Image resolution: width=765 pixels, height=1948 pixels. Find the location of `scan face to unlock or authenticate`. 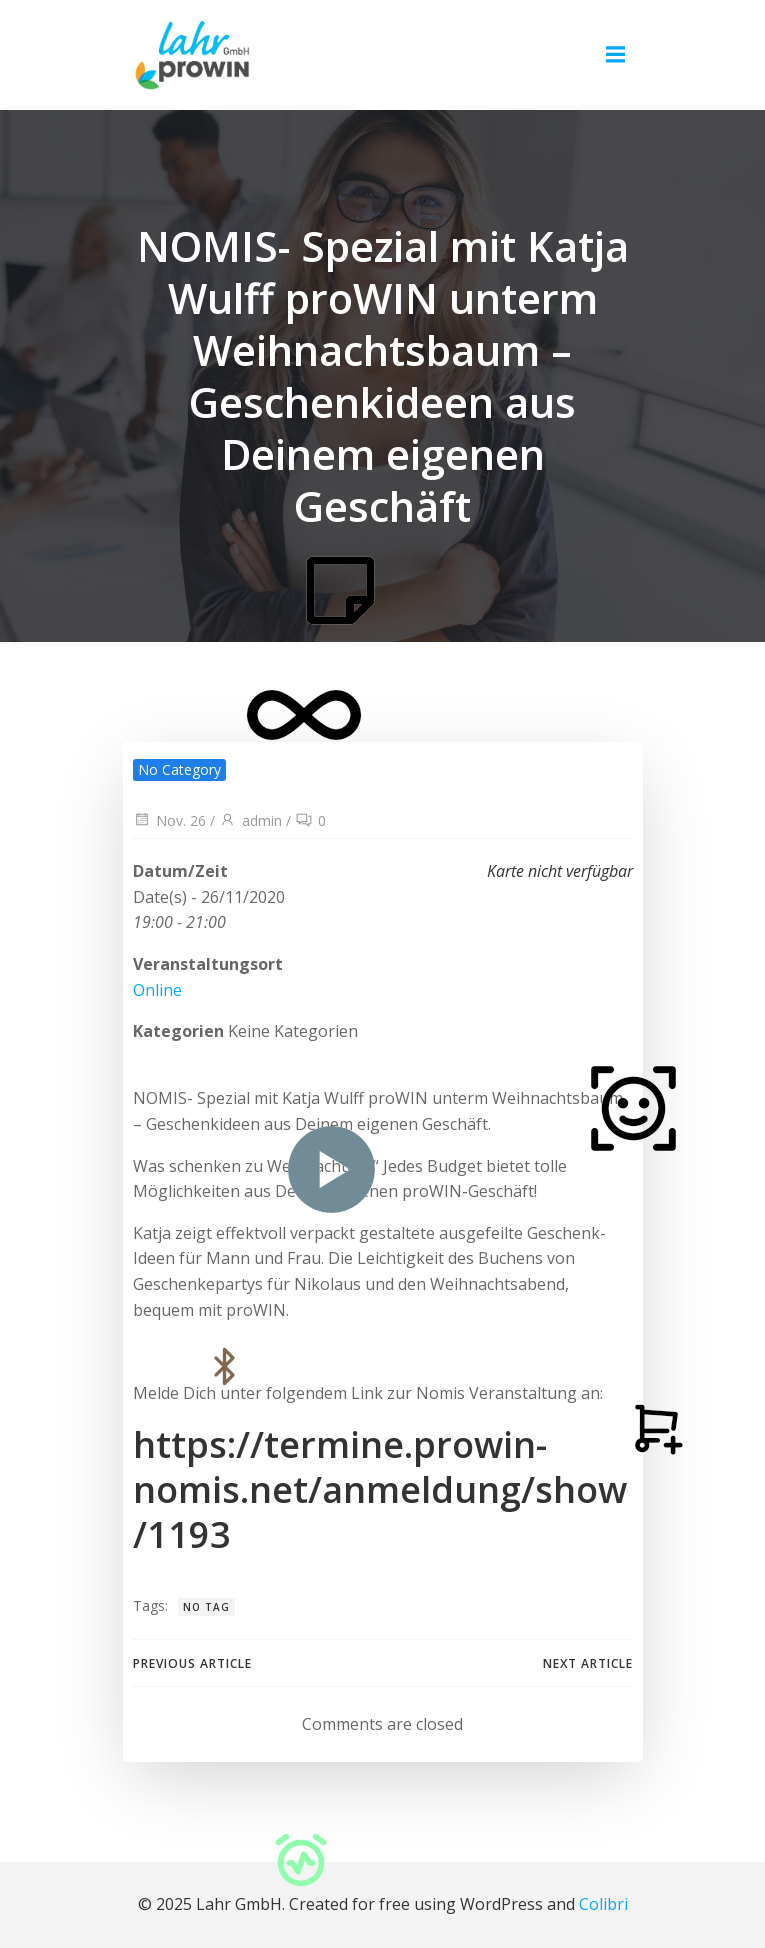

scan face to unlock or authenticate is located at coordinates (633, 1108).